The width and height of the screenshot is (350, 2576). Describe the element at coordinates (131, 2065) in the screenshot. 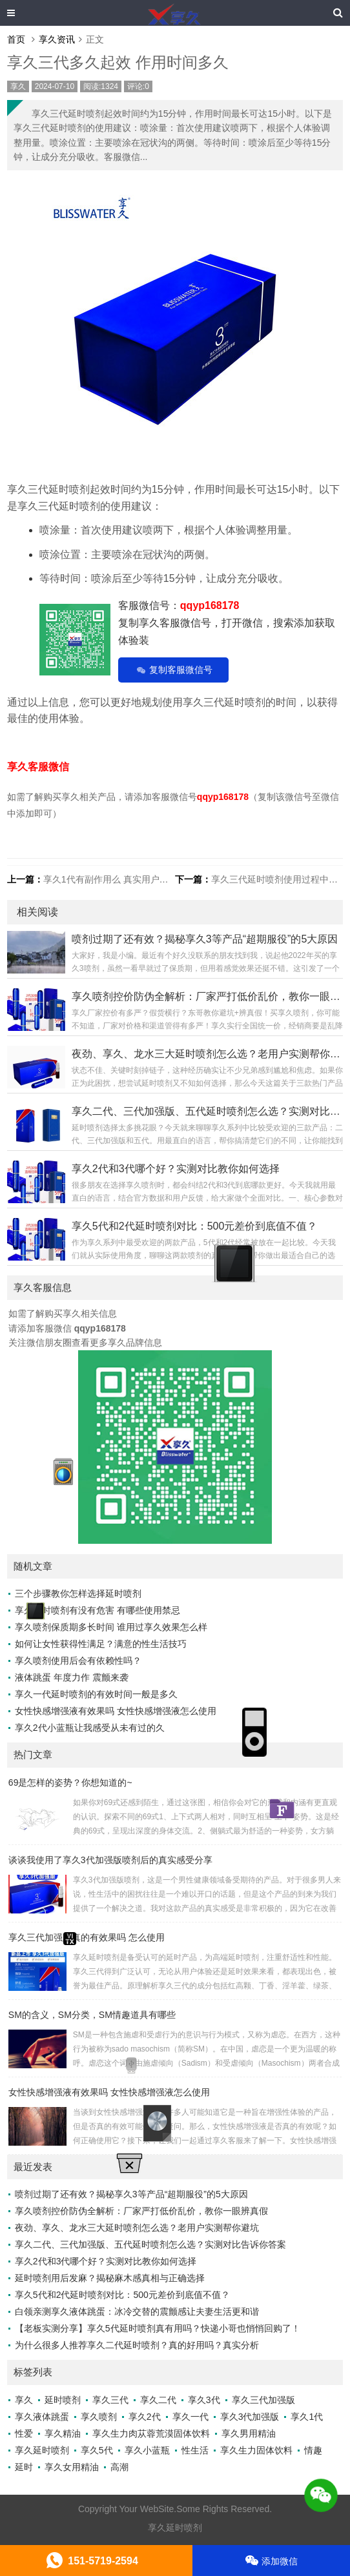

I see `removable USB storage device` at that location.